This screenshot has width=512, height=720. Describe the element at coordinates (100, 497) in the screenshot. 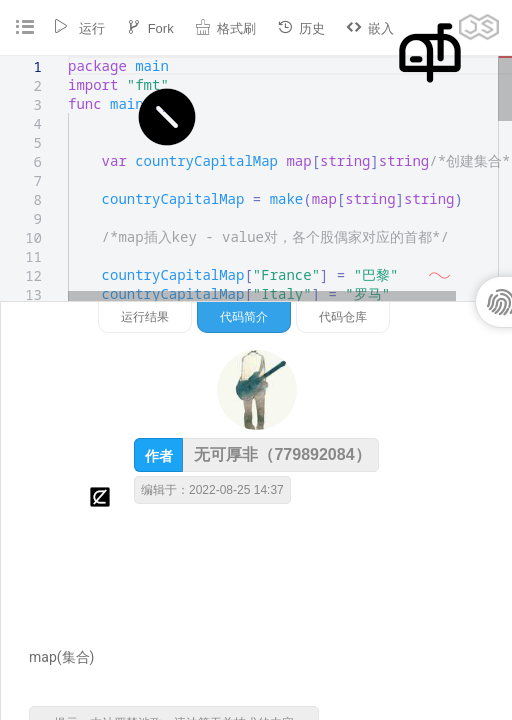

I see `indicates a "not subset of" mathematical relationship` at that location.